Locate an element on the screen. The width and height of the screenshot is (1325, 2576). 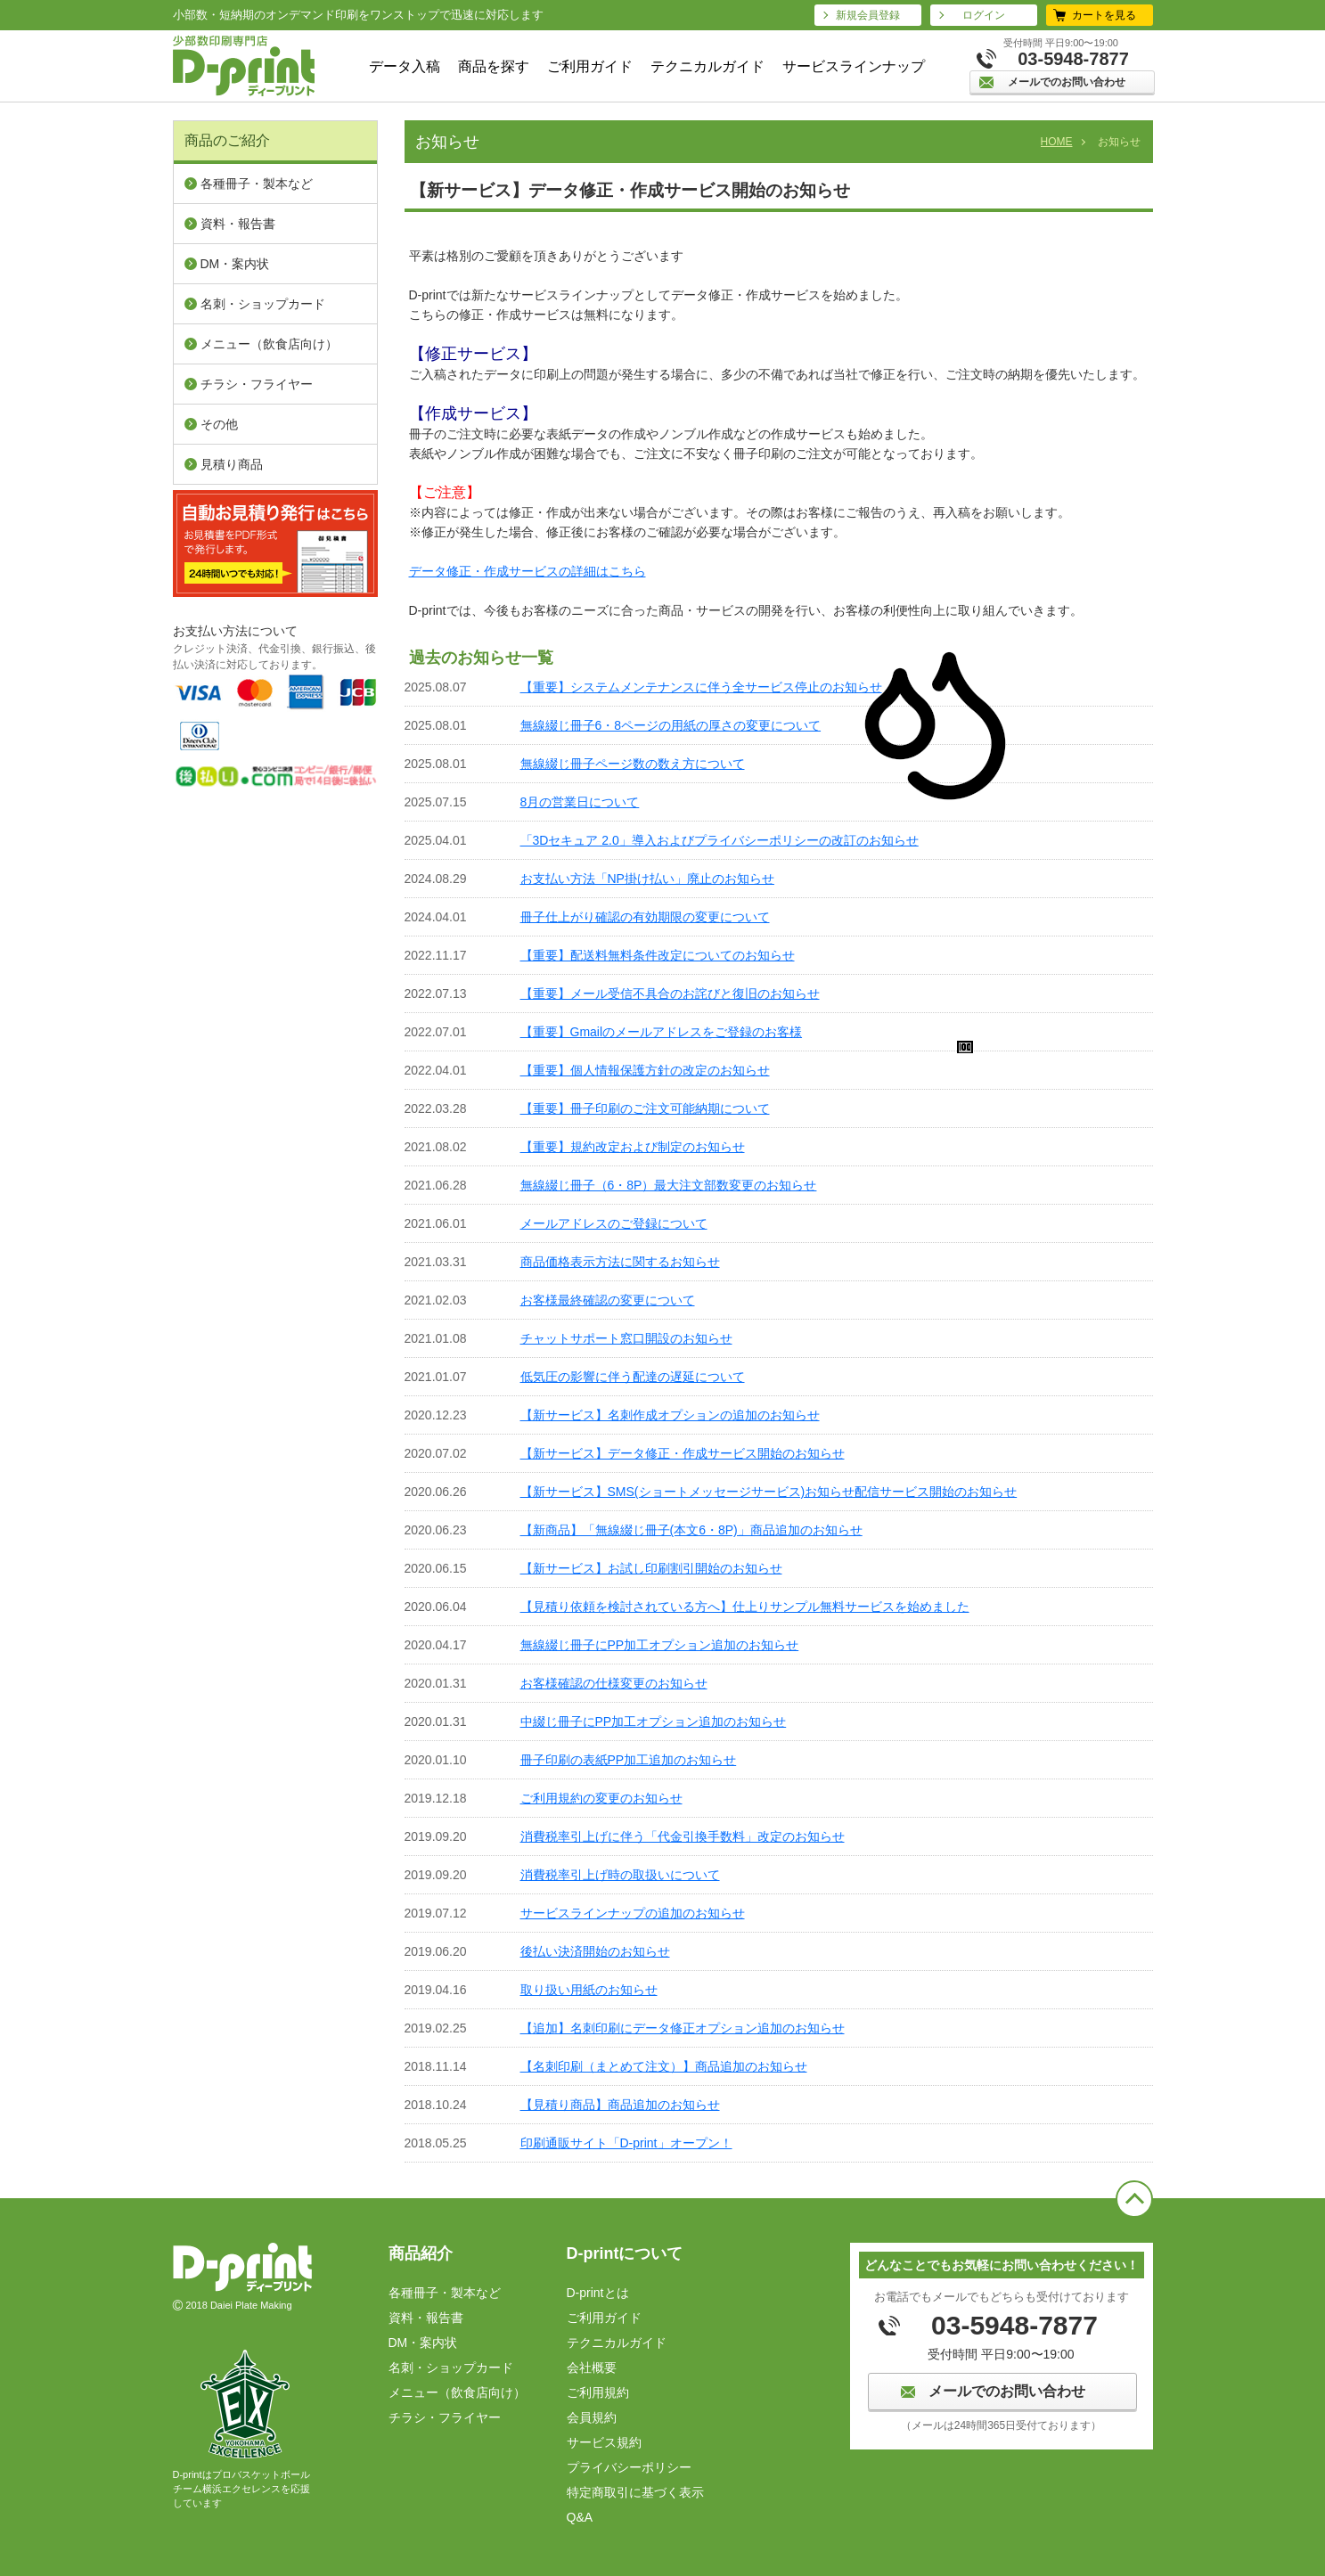
view currency or money-related features is located at coordinates (965, 1047).